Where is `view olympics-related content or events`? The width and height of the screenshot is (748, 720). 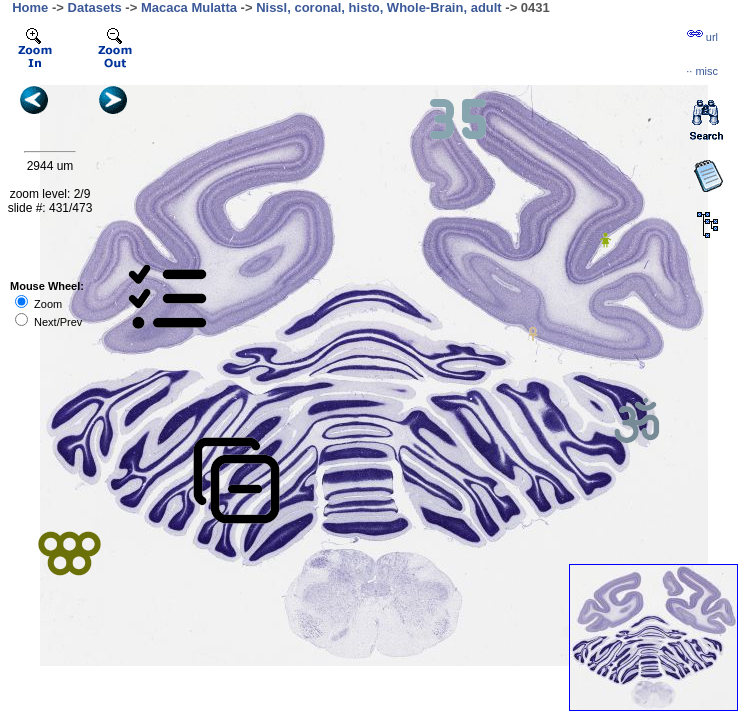
view olympics-related content or events is located at coordinates (69, 553).